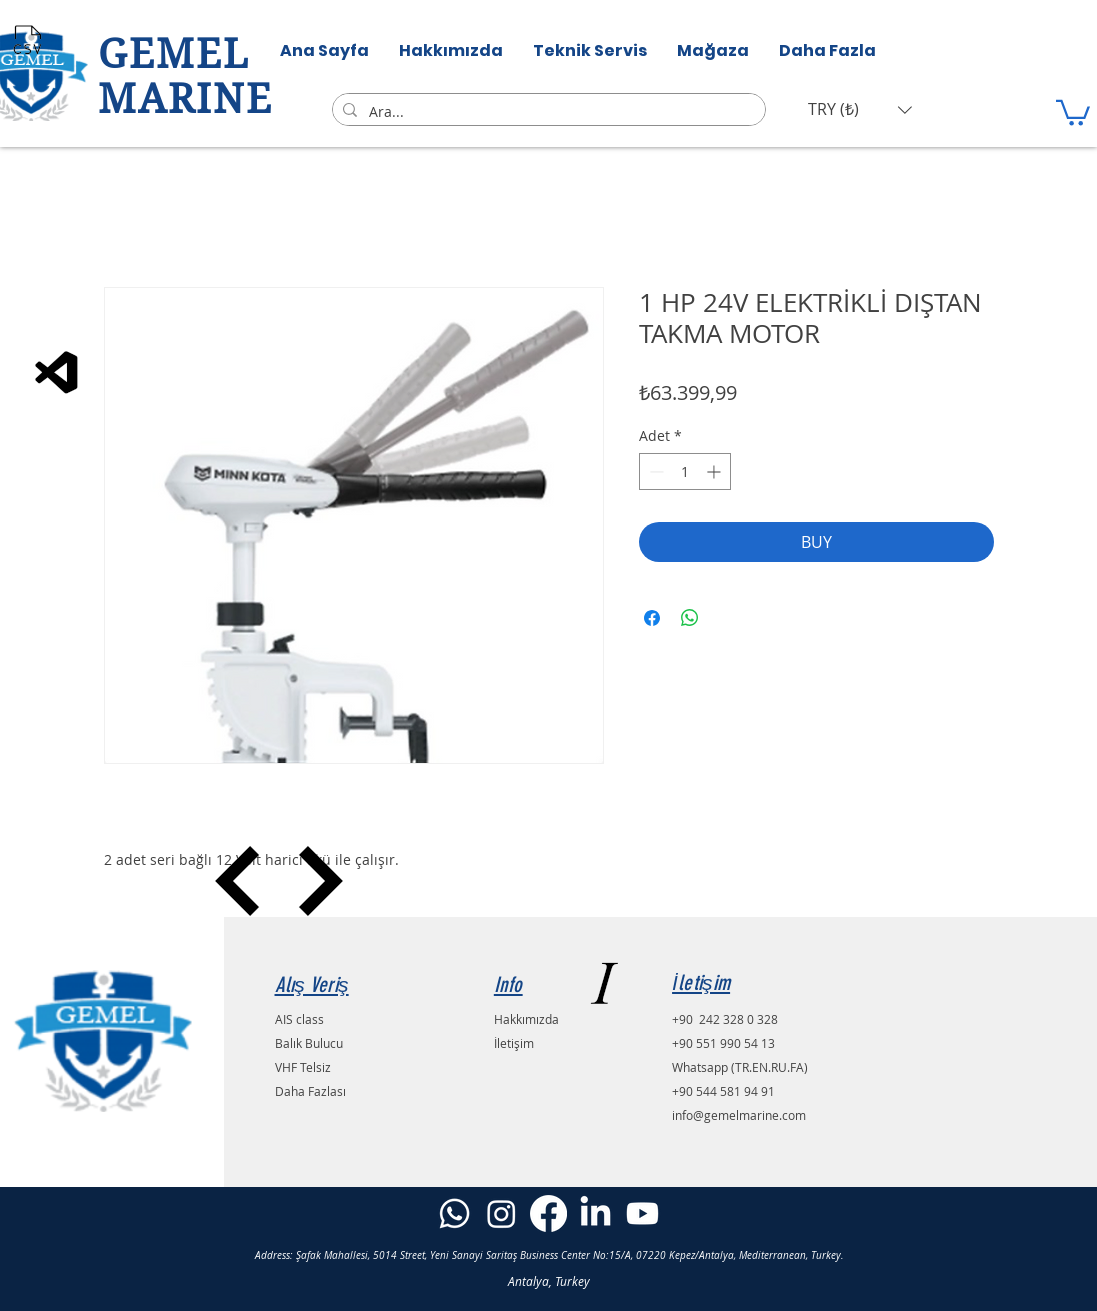 The image size is (1097, 1311). I want to click on open Visual Studio Code, so click(58, 374).